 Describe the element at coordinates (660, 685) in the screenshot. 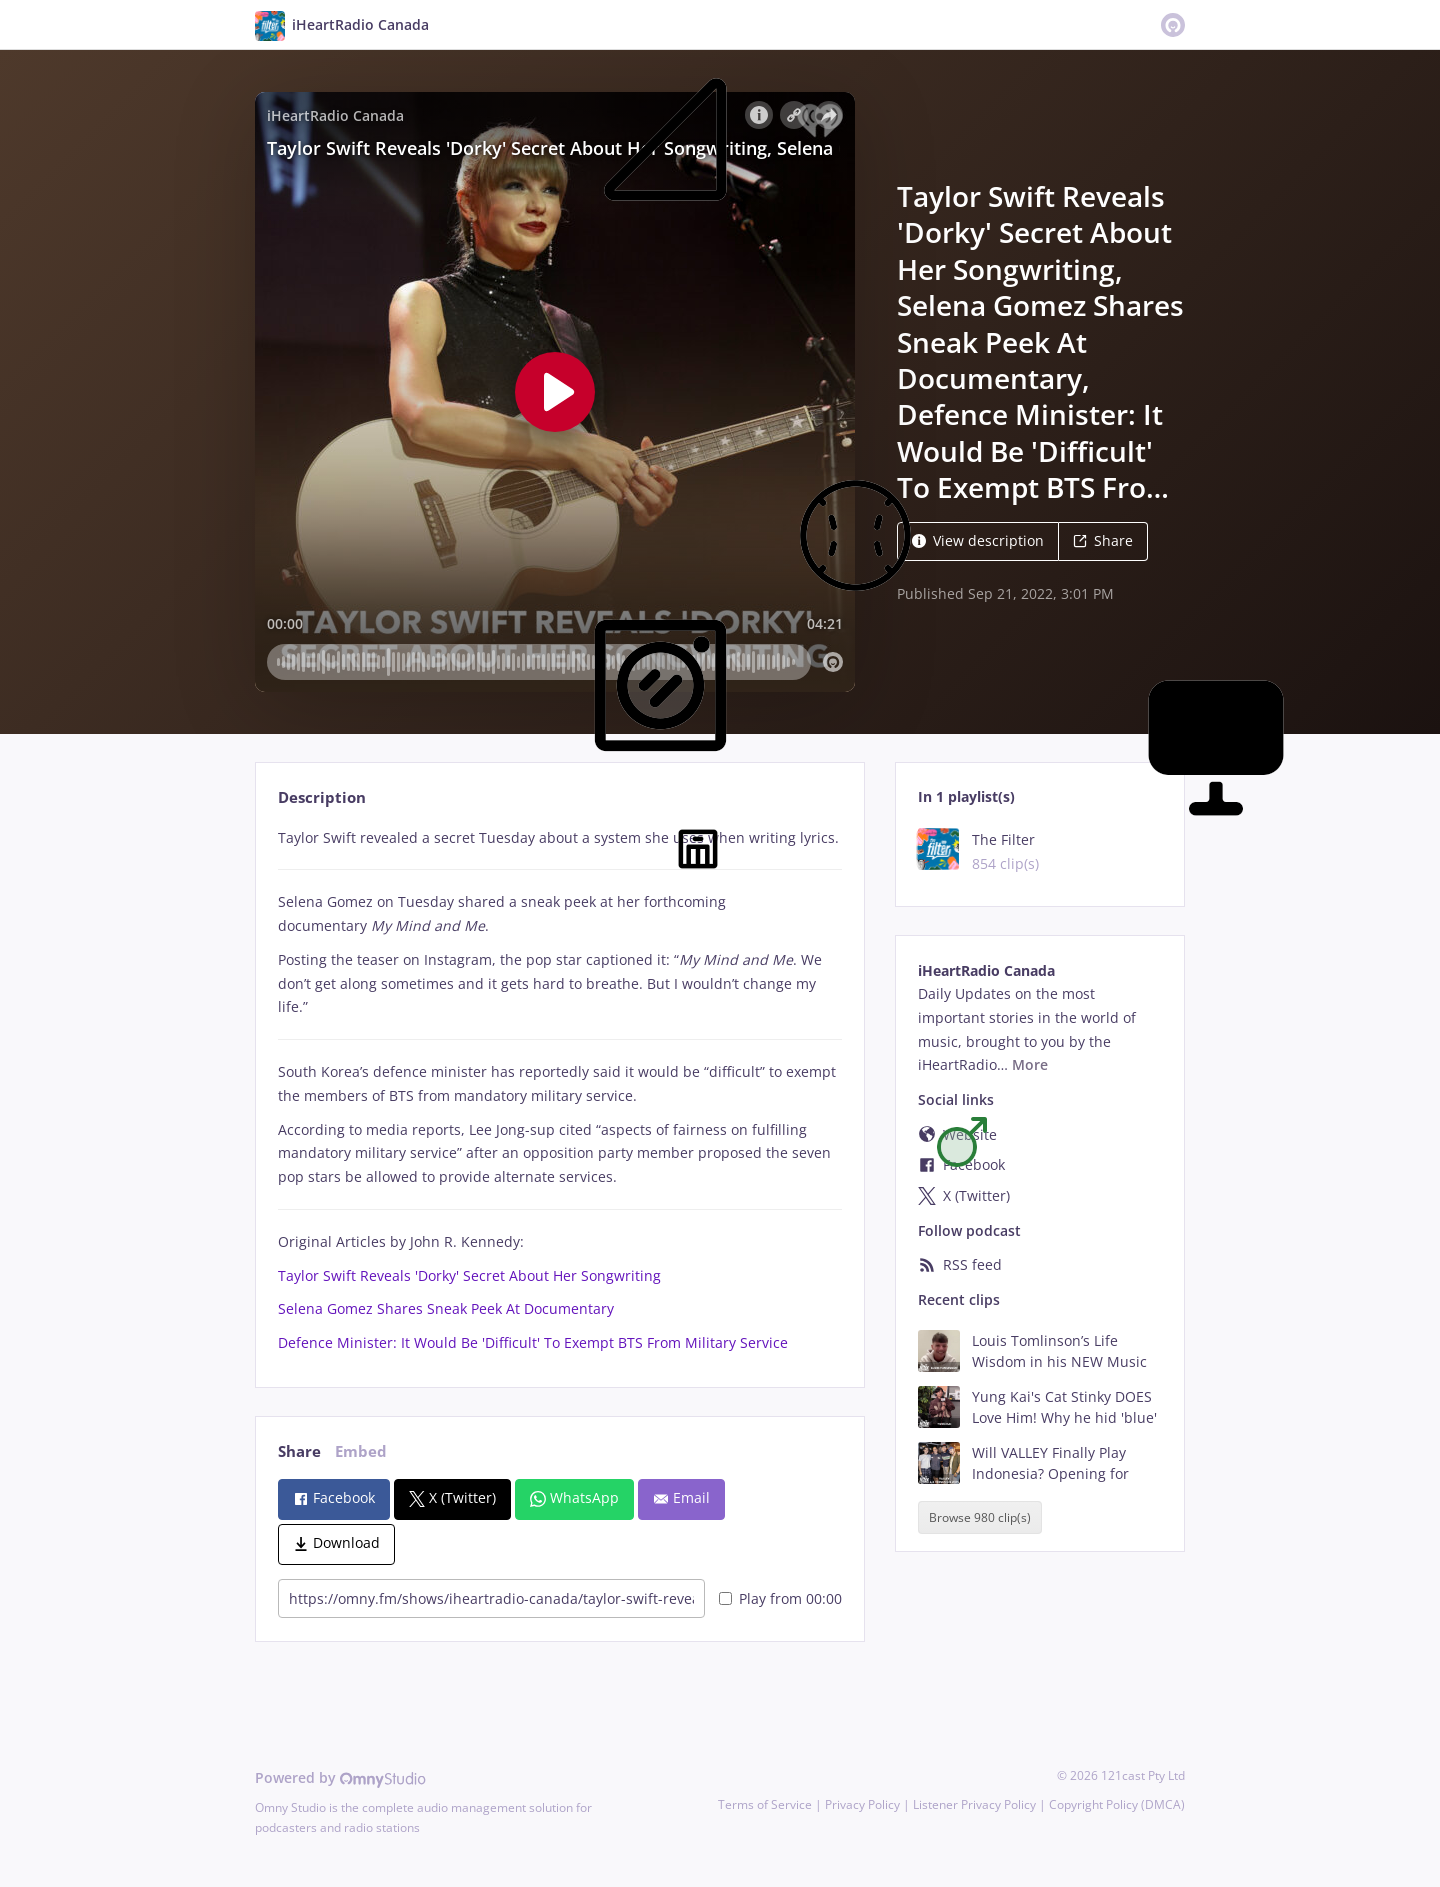

I see `access laundry or appliance settings` at that location.